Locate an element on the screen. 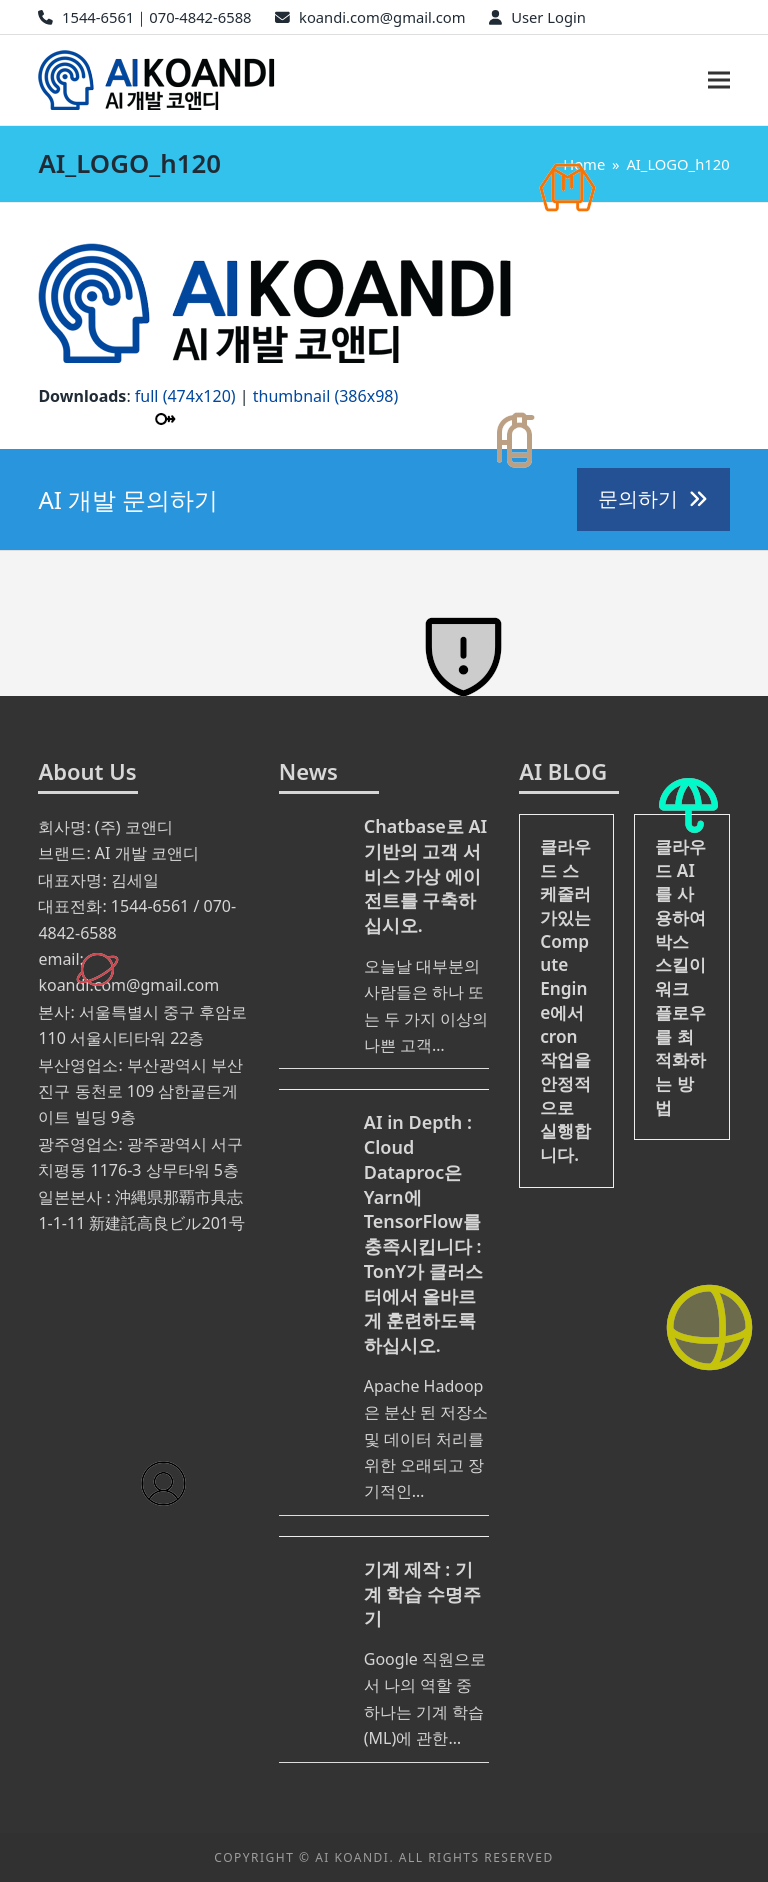 This screenshot has width=768, height=1882. access global or worldwide settings is located at coordinates (709, 1327).